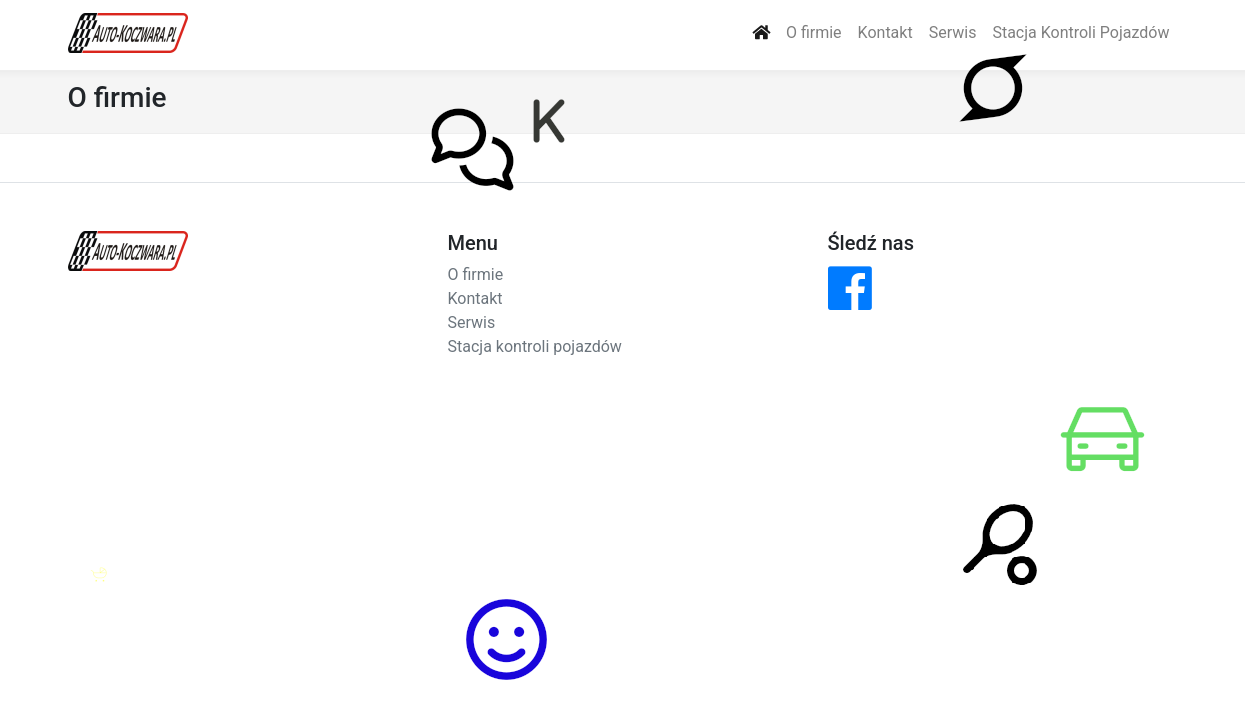  What do you see at coordinates (999, 544) in the screenshot?
I see `access tennis or racket sports features` at bounding box center [999, 544].